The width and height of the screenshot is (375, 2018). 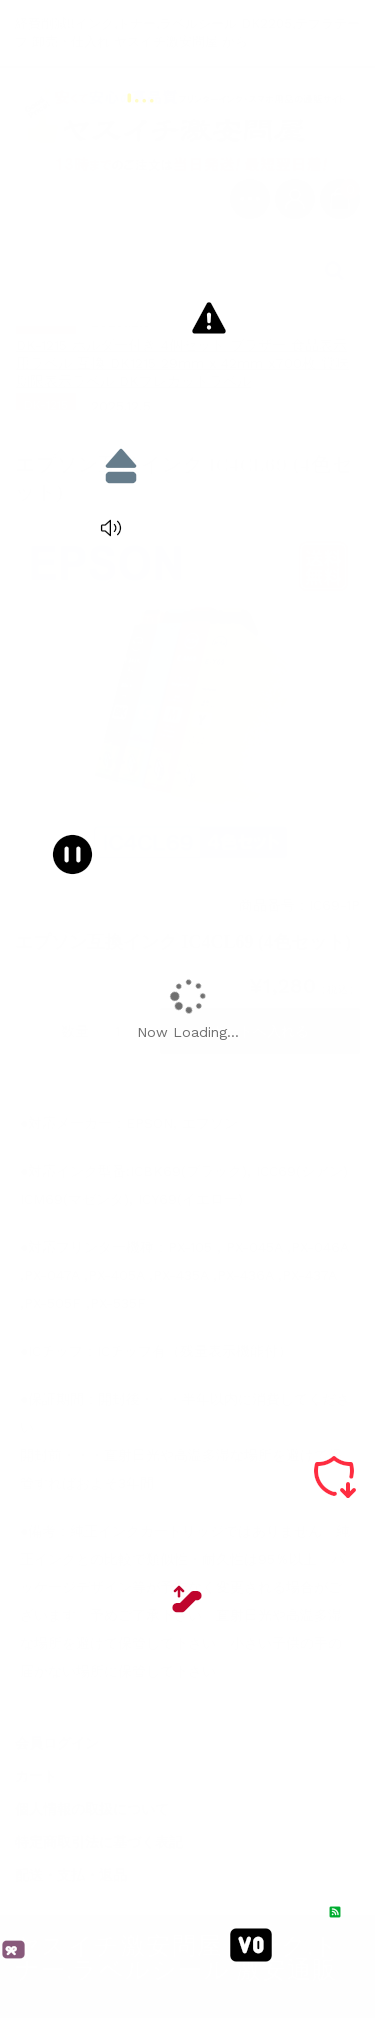 What do you see at coordinates (140, 89) in the screenshot?
I see `indicates weak signal strength` at bounding box center [140, 89].